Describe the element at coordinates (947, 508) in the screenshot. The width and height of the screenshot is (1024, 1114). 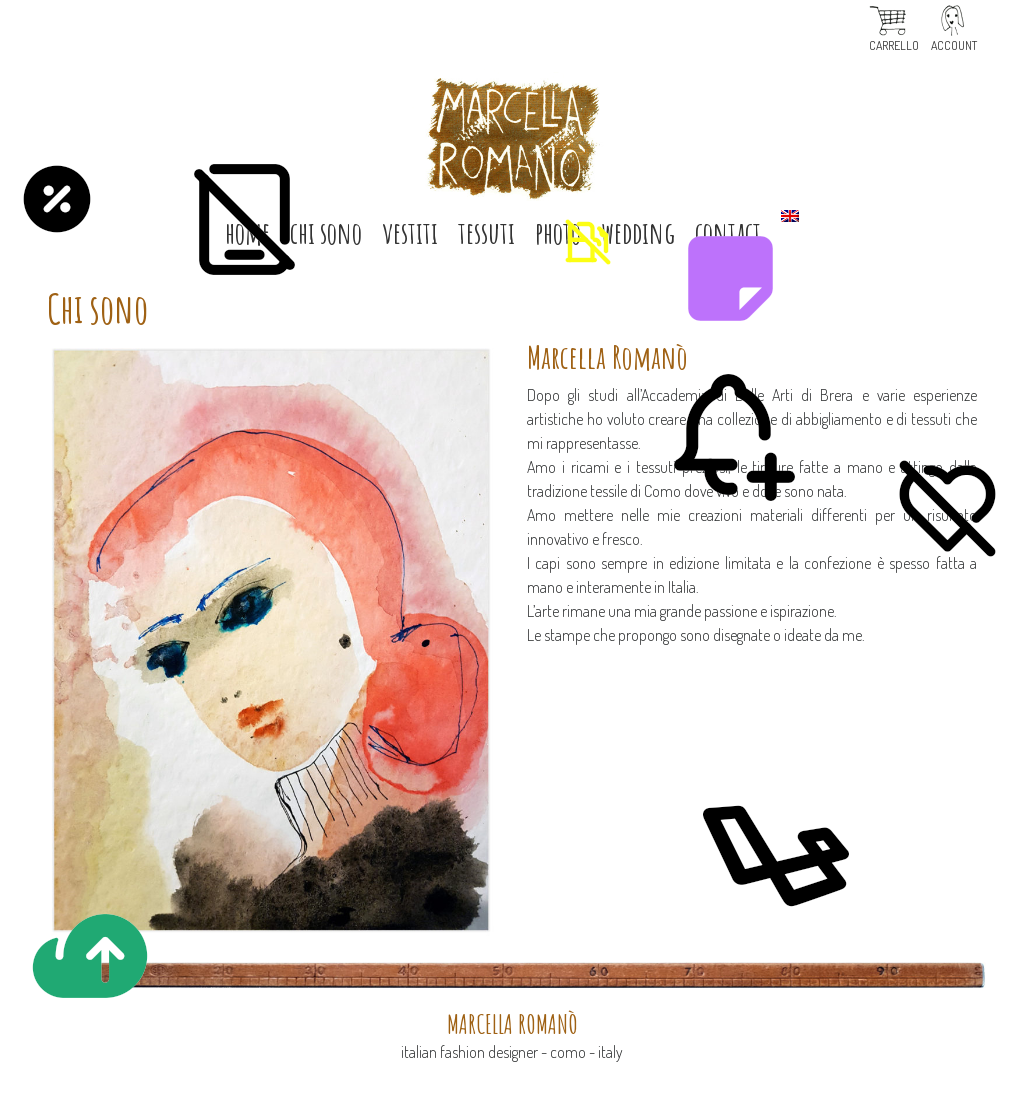
I see `remove from favorites` at that location.